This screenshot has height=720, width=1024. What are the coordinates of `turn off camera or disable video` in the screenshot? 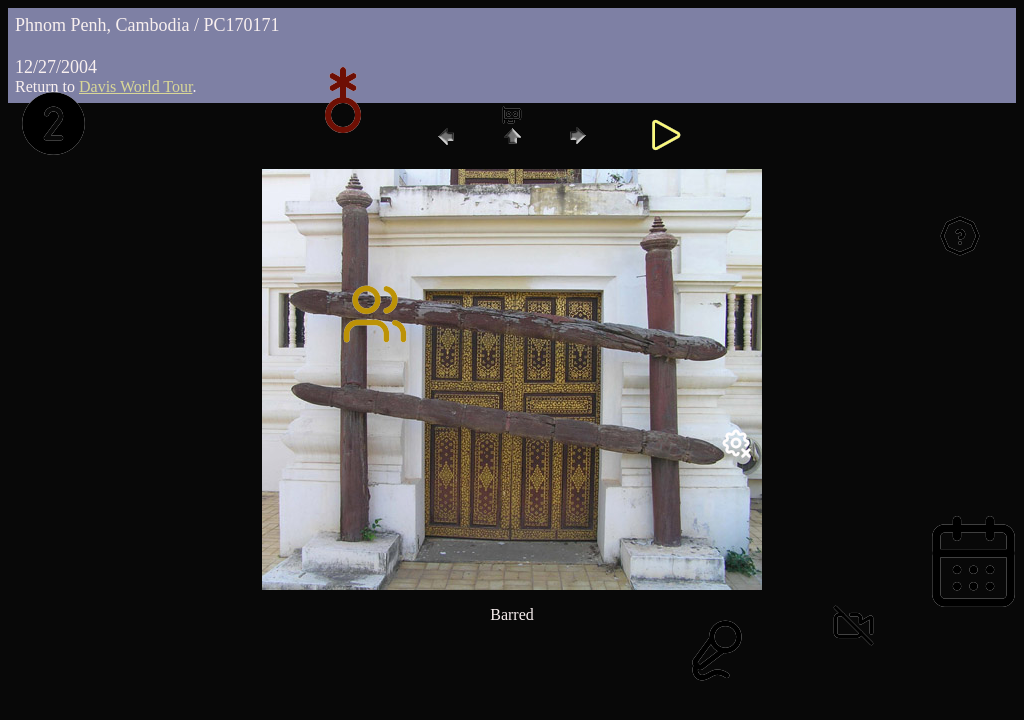 It's located at (853, 625).